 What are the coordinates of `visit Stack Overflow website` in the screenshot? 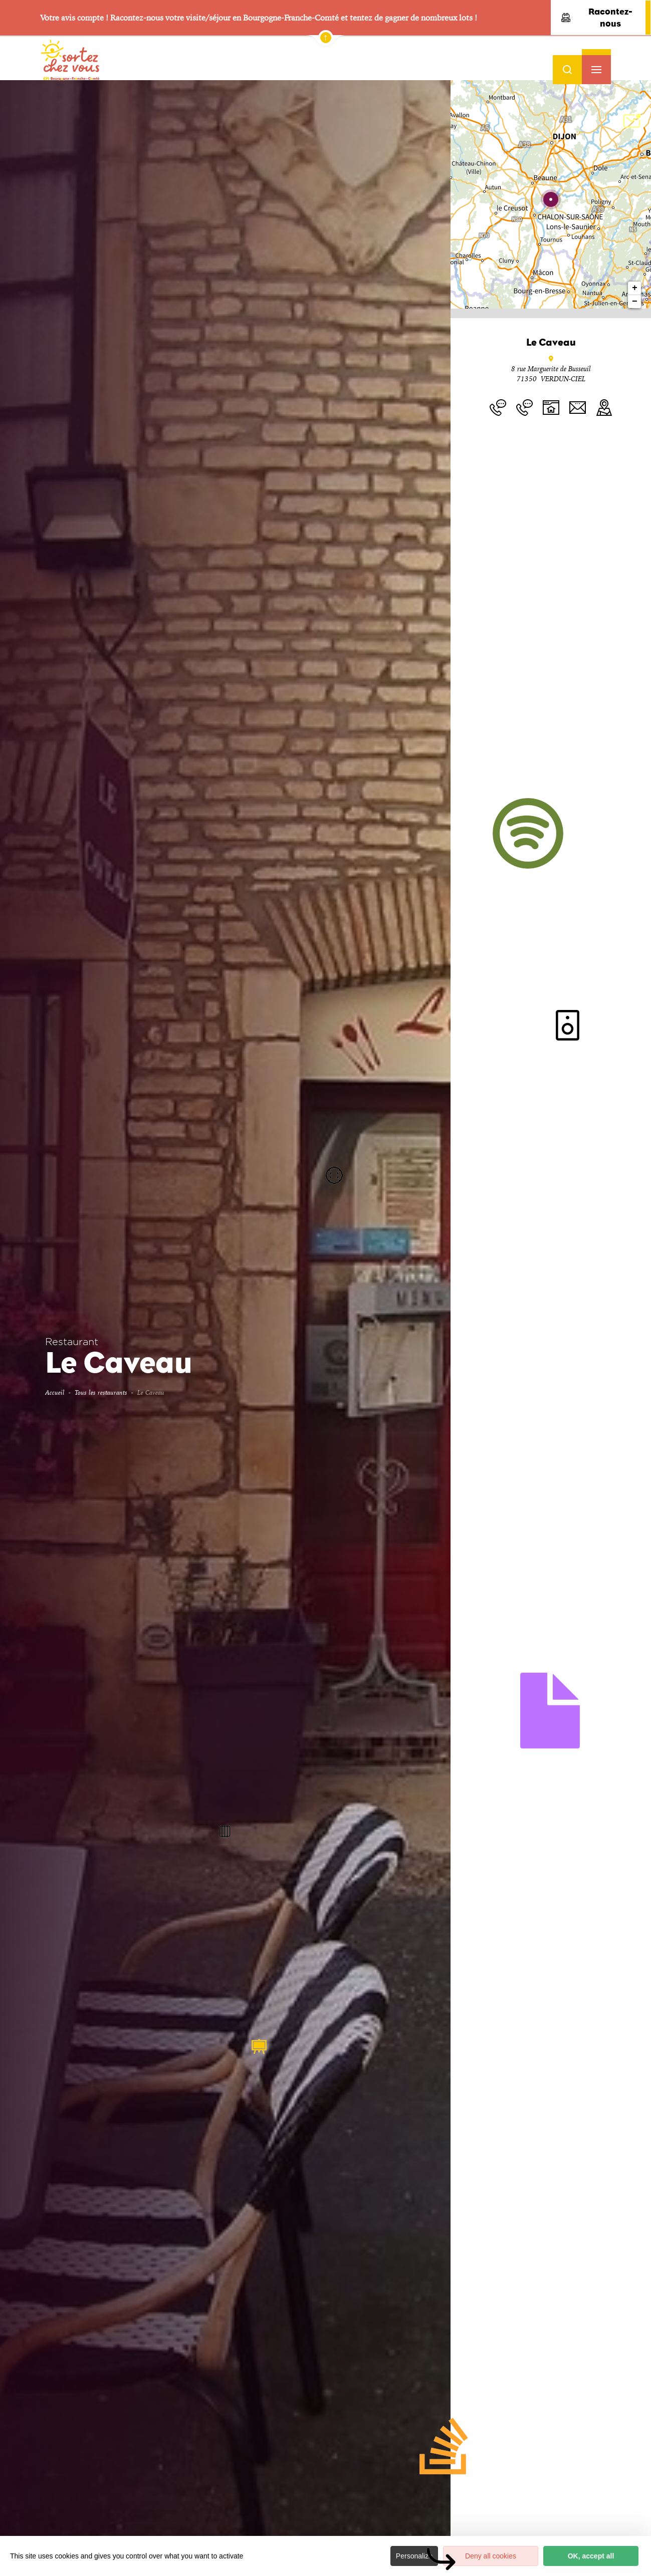 It's located at (444, 2446).